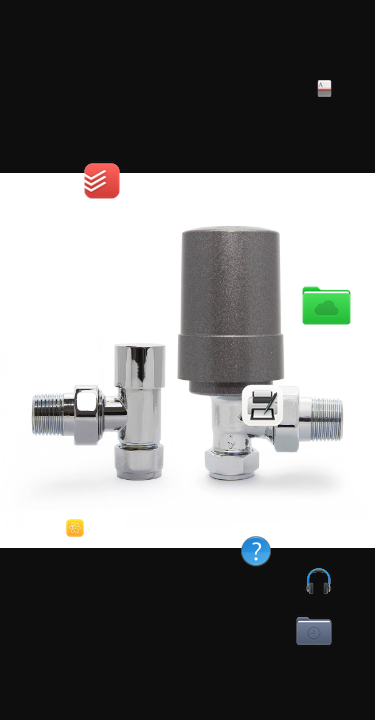  What do you see at coordinates (102, 181) in the screenshot?
I see `open todoist task management app` at bounding box center [102, 181].